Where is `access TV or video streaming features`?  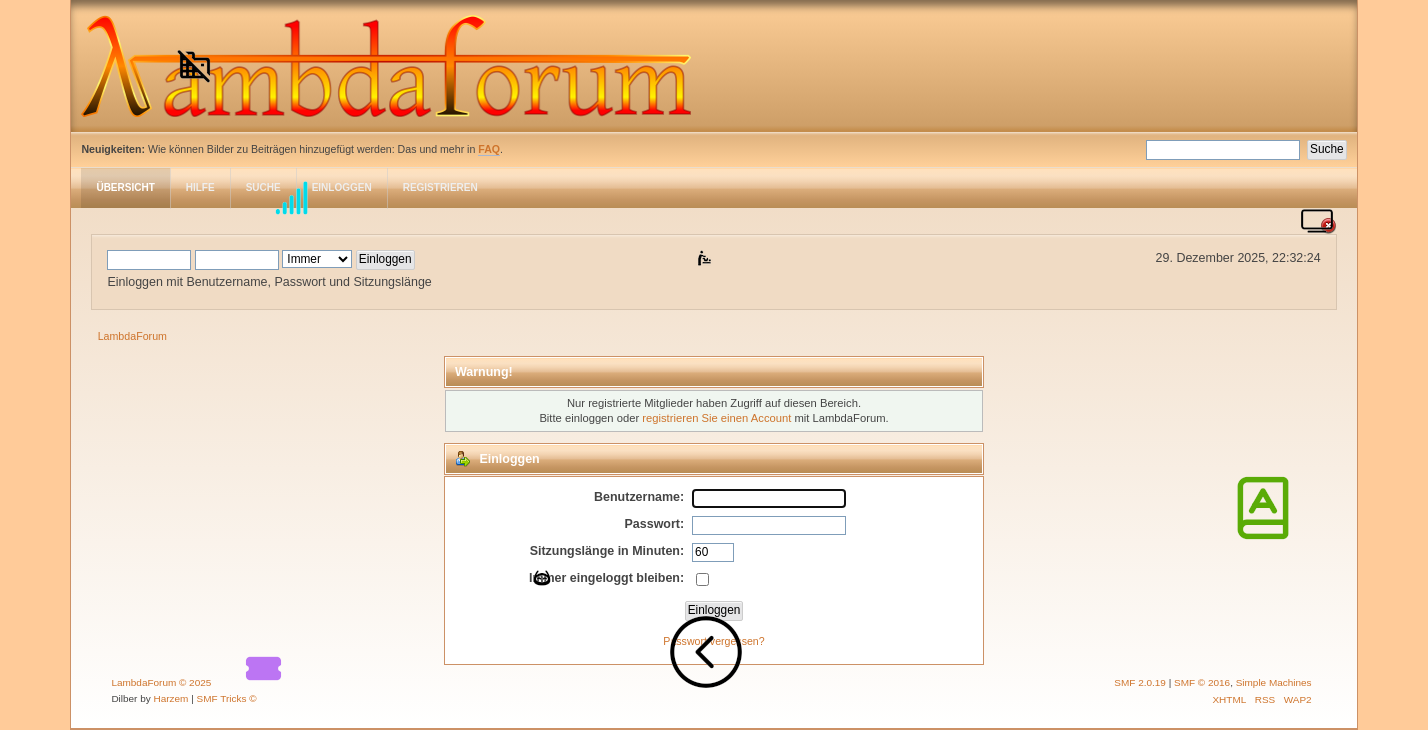 access TV or video streaming features is located at coordinates (1317, 221).